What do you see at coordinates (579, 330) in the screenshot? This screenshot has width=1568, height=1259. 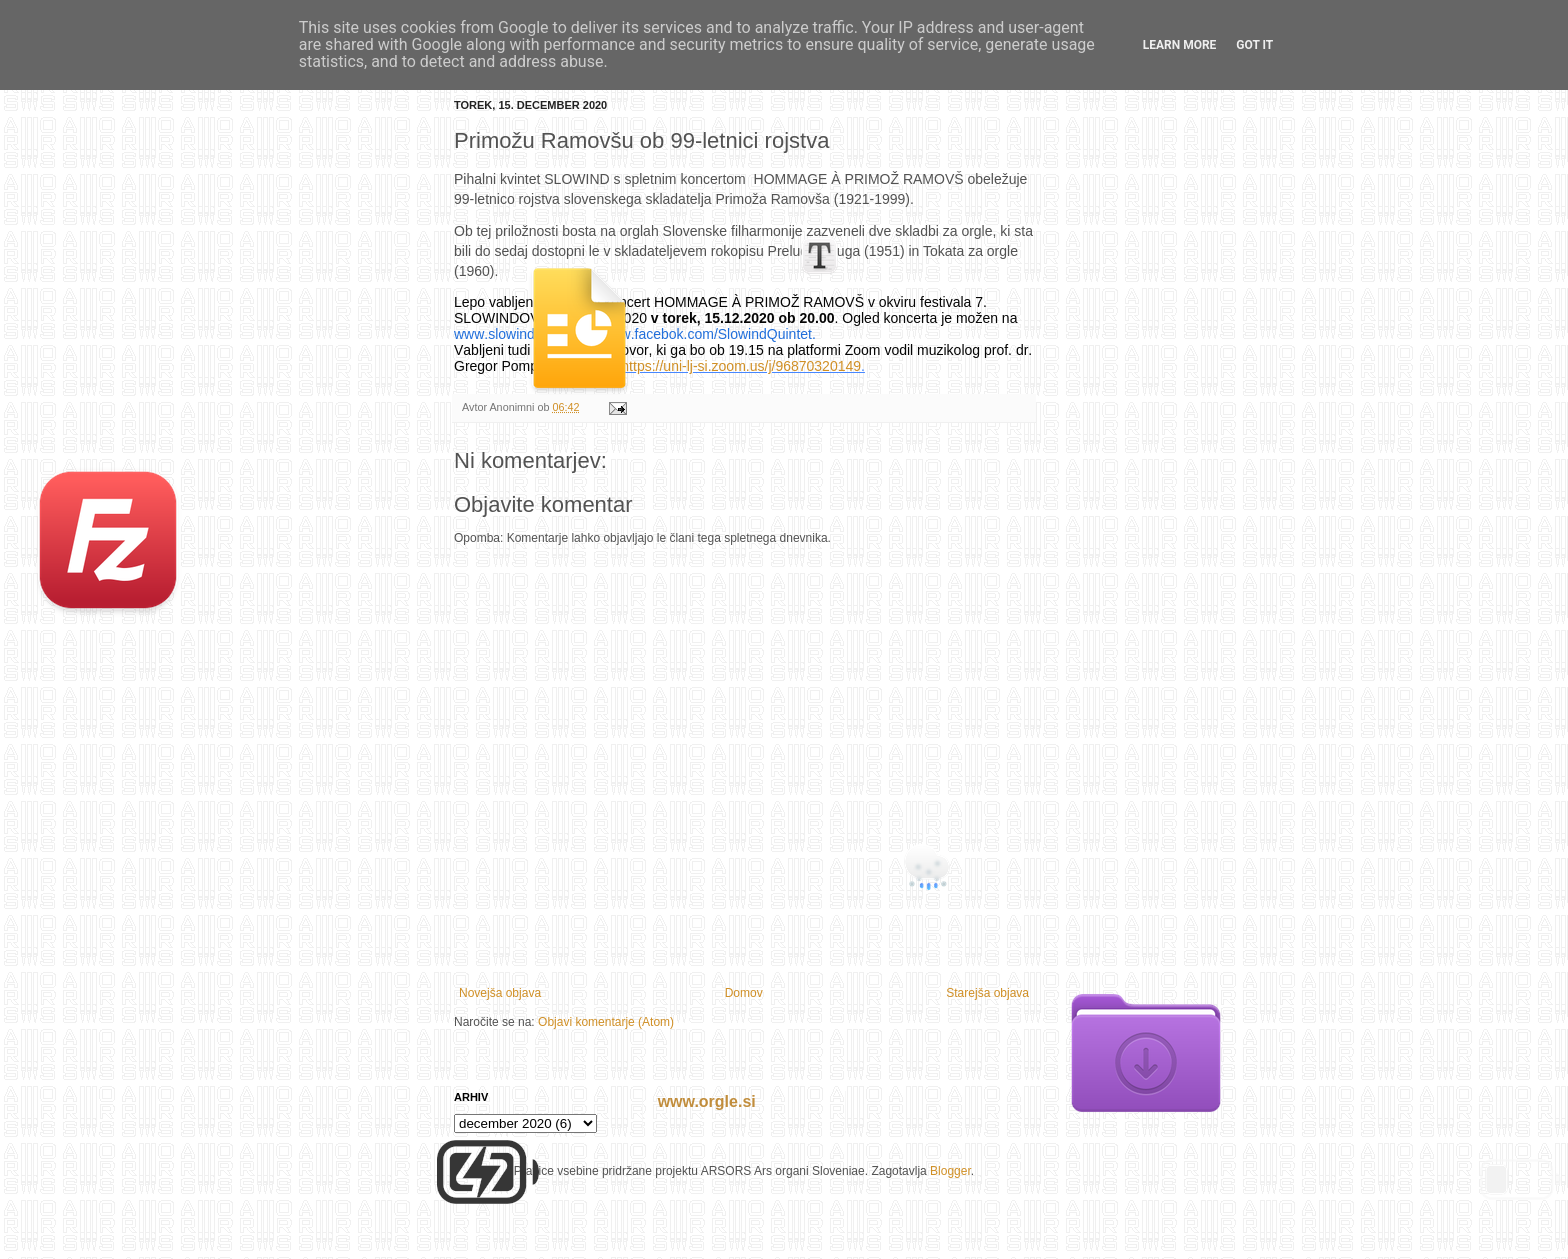 I see `a google slides presentation file` at bounding box center [579, 330].